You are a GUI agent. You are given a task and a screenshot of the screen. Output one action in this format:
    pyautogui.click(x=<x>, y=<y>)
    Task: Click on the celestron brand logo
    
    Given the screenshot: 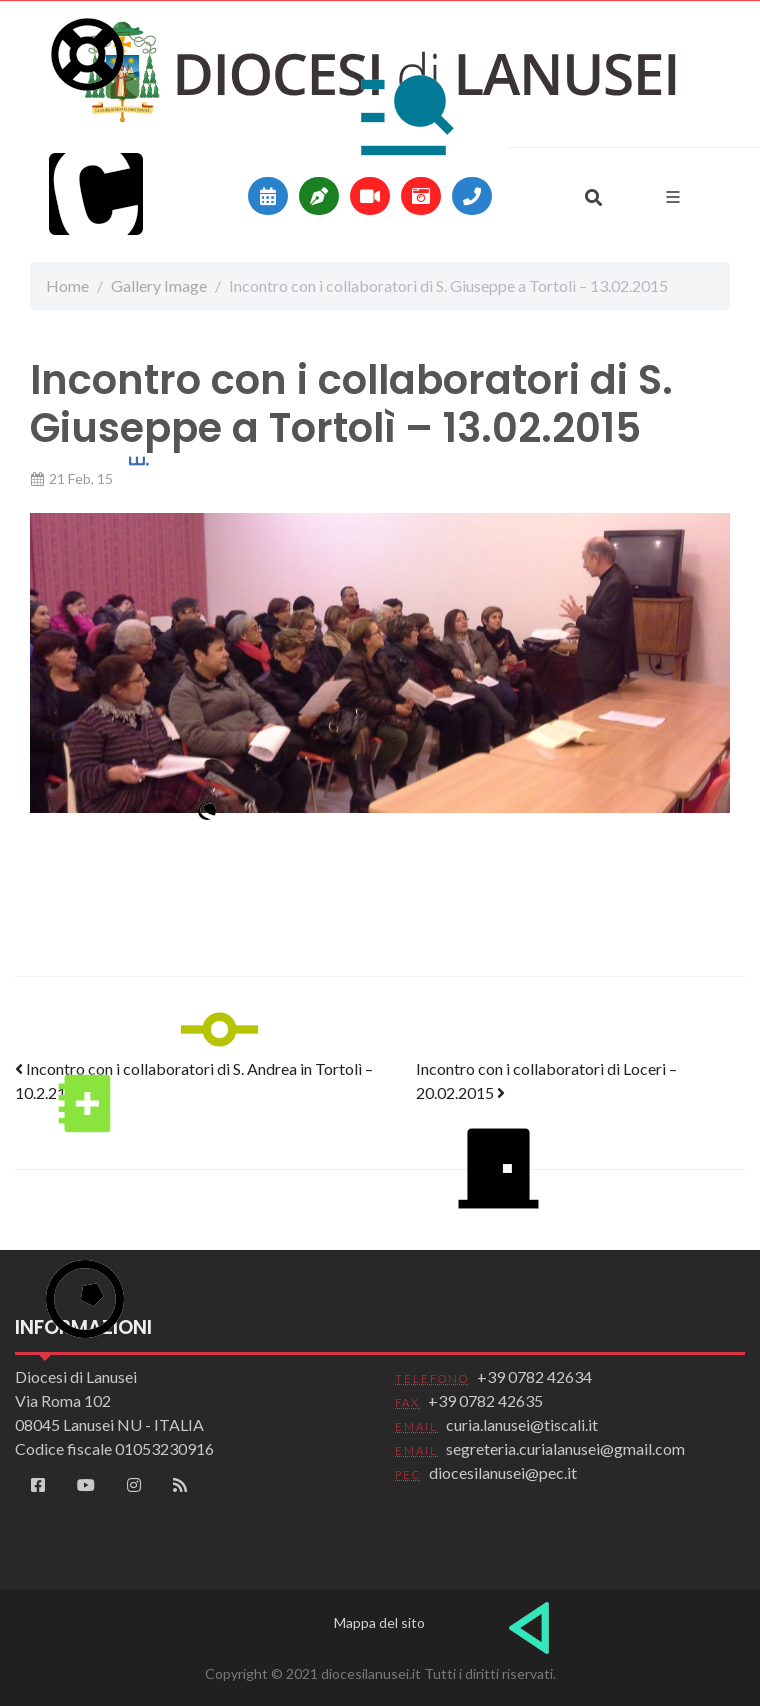 What is the action you would take?
    pyautogui.click(x=207, y=811)
    